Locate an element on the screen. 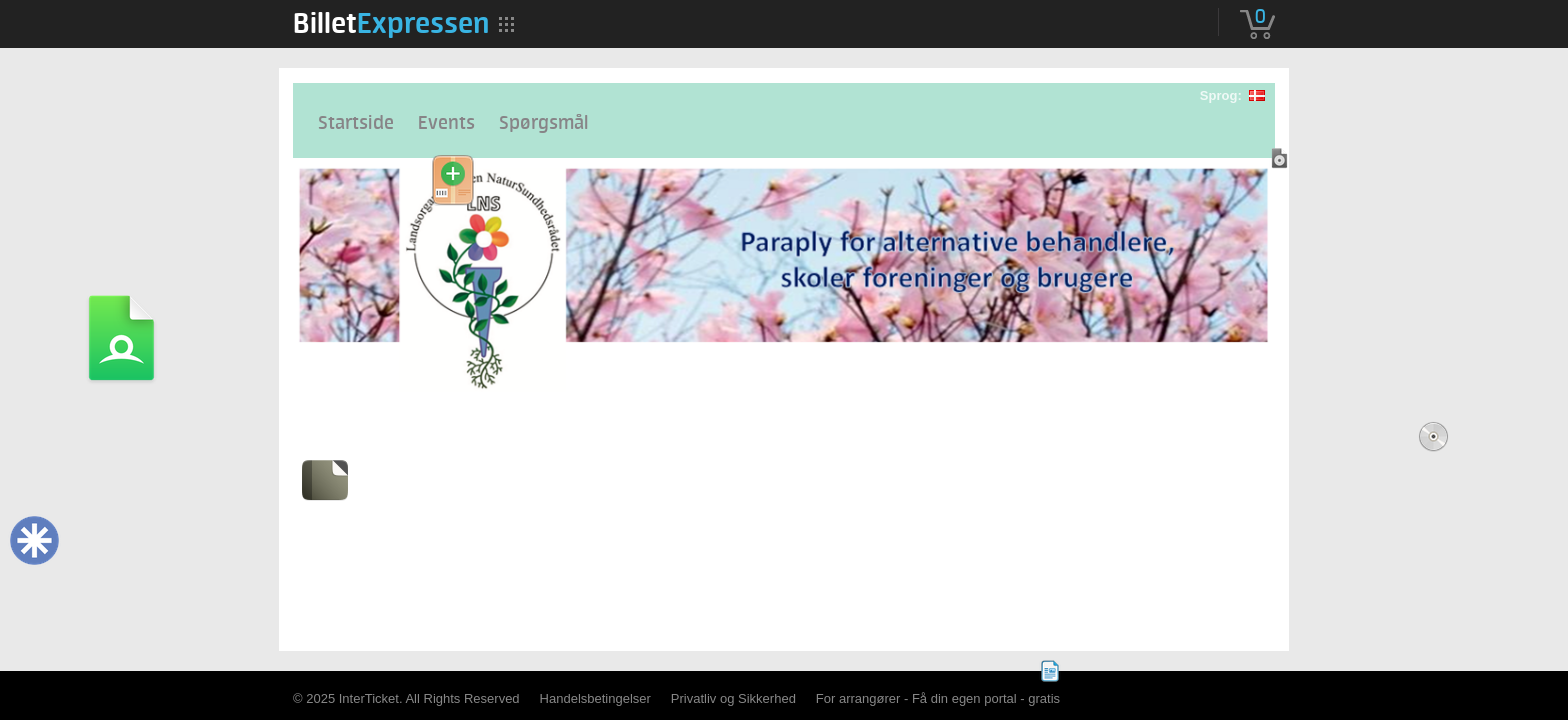  a CD or disc image file is located at coordinates (1279, 158).